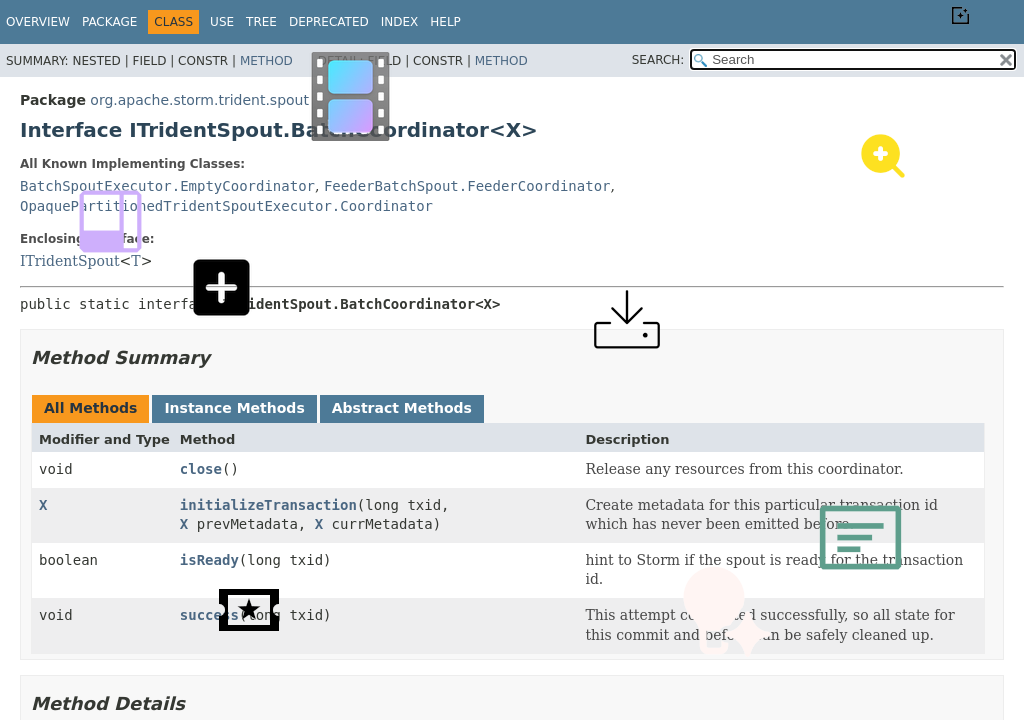 The width and height of the screenshot is (1024, 720). What do you see at coordinates (468, 251) in the screenshot?
I see `empty placeholder icon for spacing or alignment` at bounding box center [468, 251].